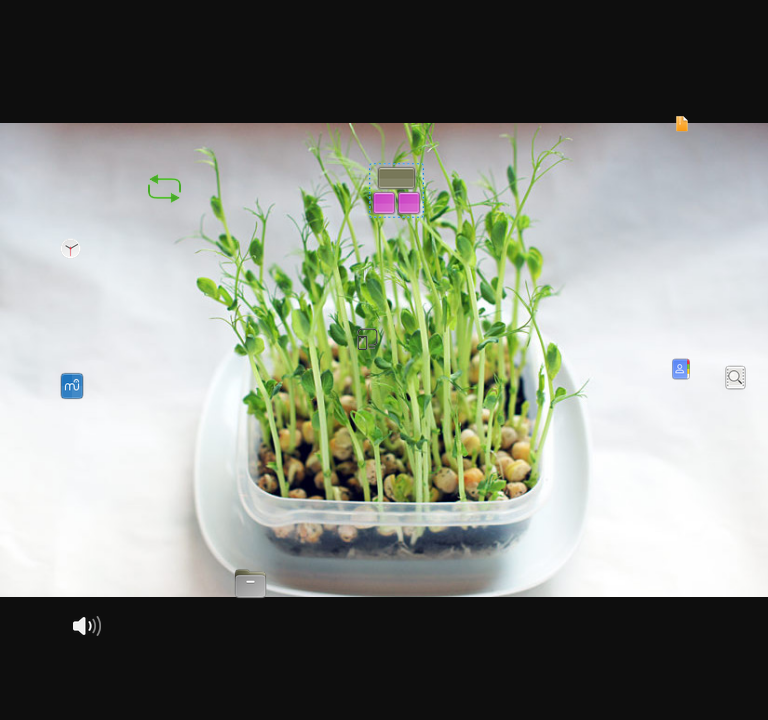  I want to click on compressed tar archive file (.tar.lzma), so click(682, 124).